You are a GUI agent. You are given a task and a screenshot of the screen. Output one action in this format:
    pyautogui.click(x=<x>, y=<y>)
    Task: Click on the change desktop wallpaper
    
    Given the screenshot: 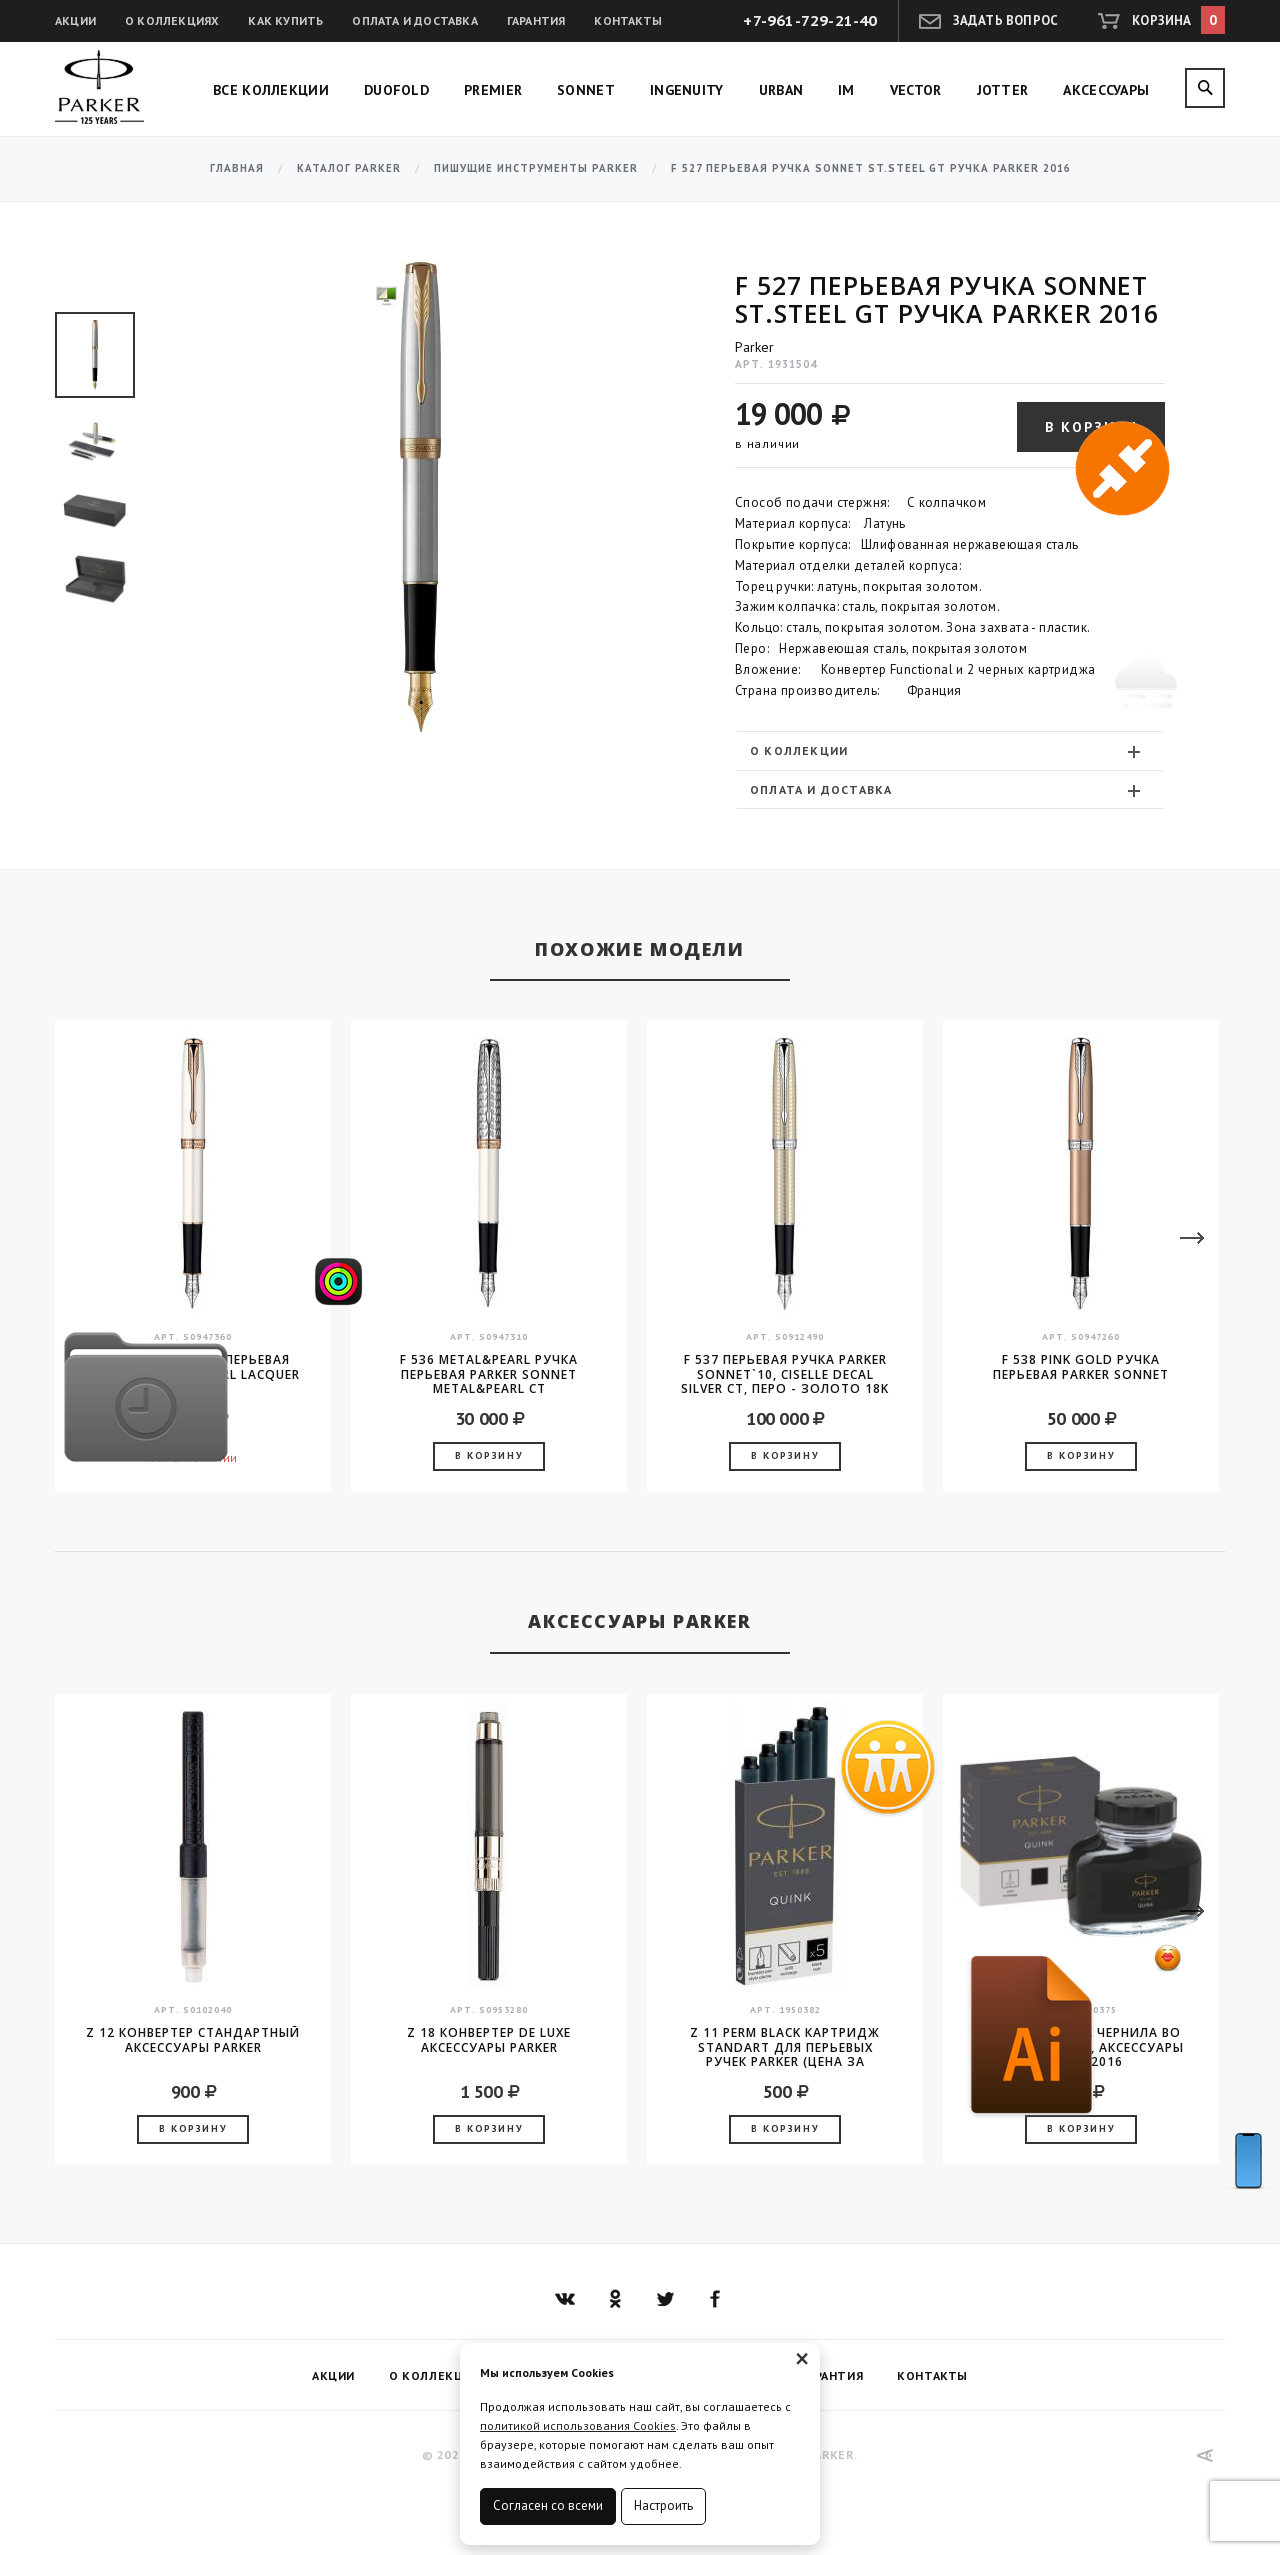 What is the action you would take?
    pyautogui.click(x=386, y=295)
    